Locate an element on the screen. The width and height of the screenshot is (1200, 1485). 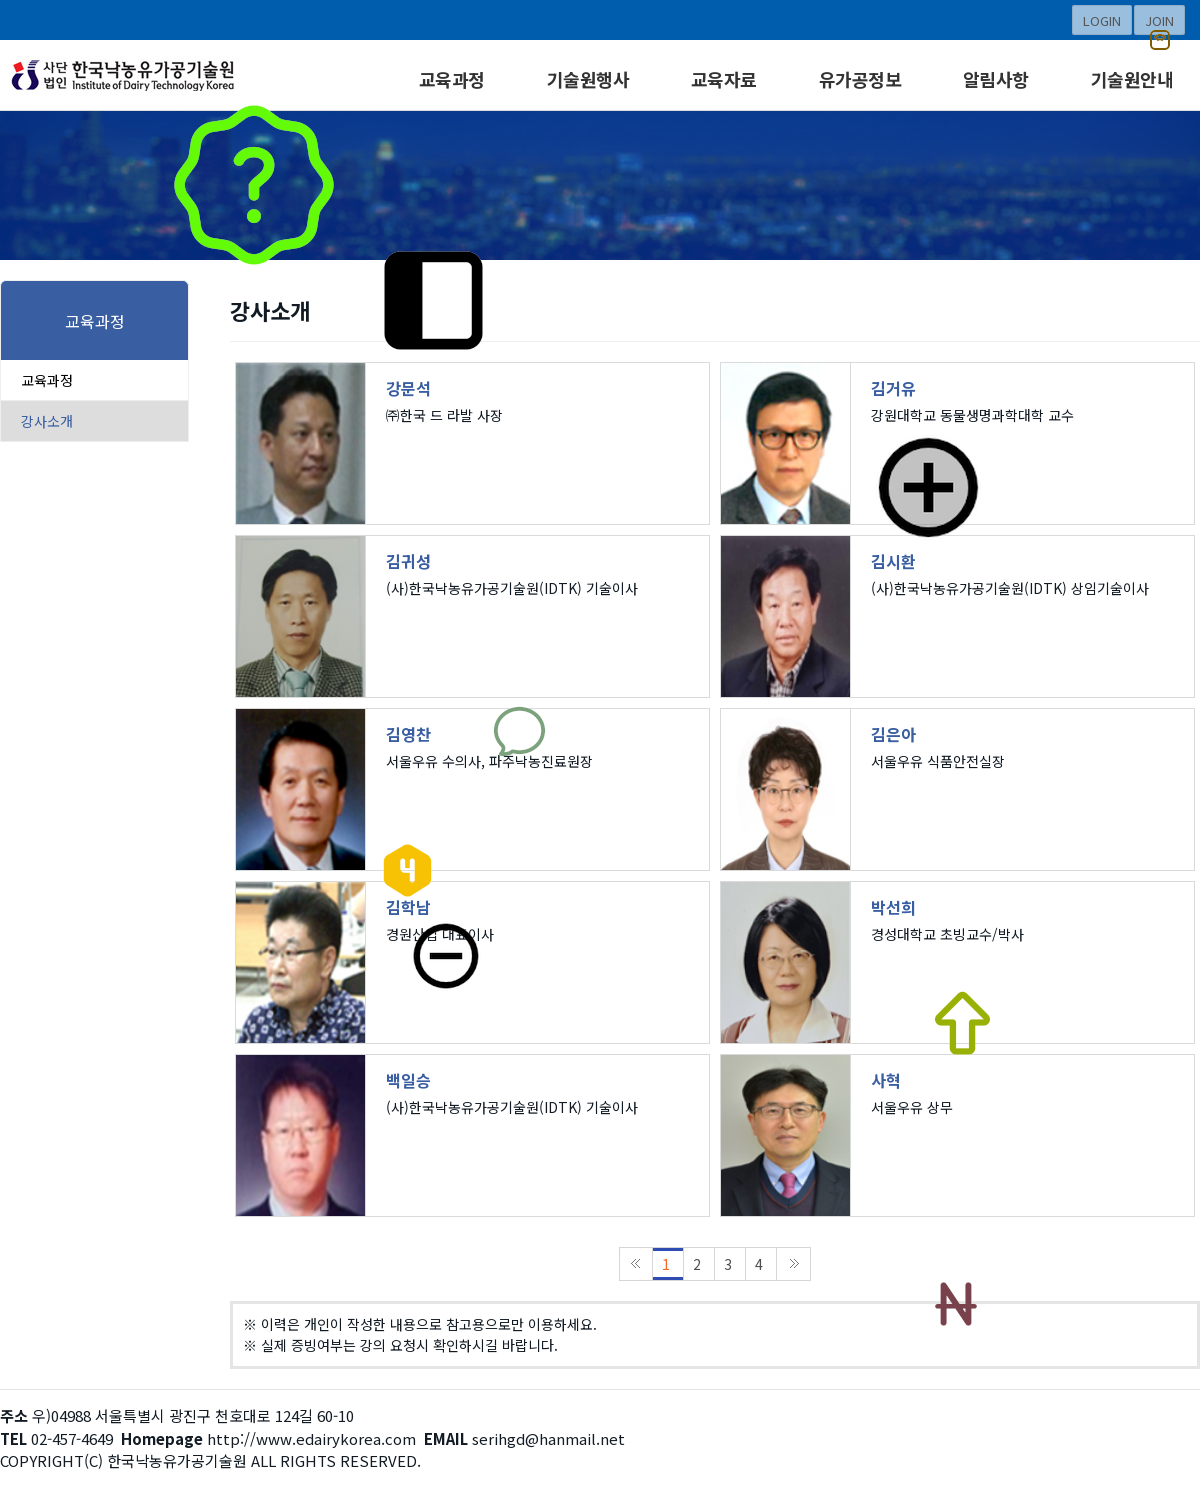
open chat or messaging is located at coordinates (519, 730).